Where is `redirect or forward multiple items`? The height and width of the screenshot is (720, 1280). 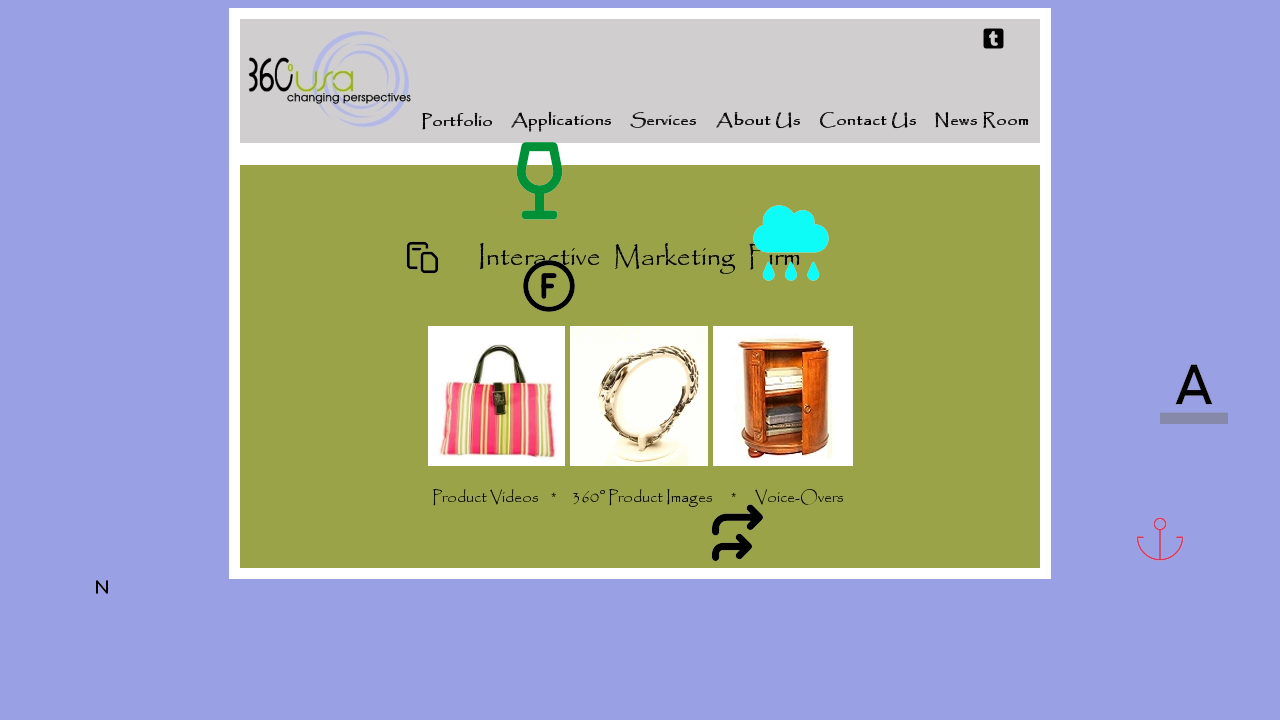
redirect or forward multiple items is located at coordinates (737, 535).